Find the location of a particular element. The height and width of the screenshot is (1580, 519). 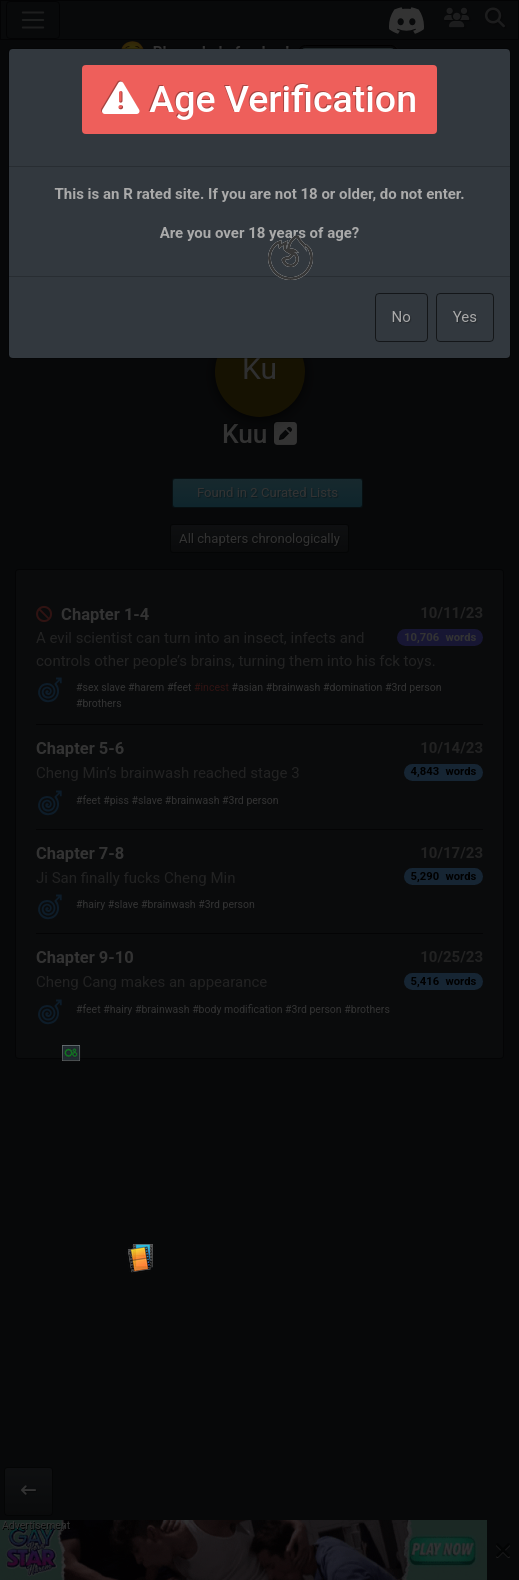

run an iTerm2 automation script is located at coordinates (71, 1053).